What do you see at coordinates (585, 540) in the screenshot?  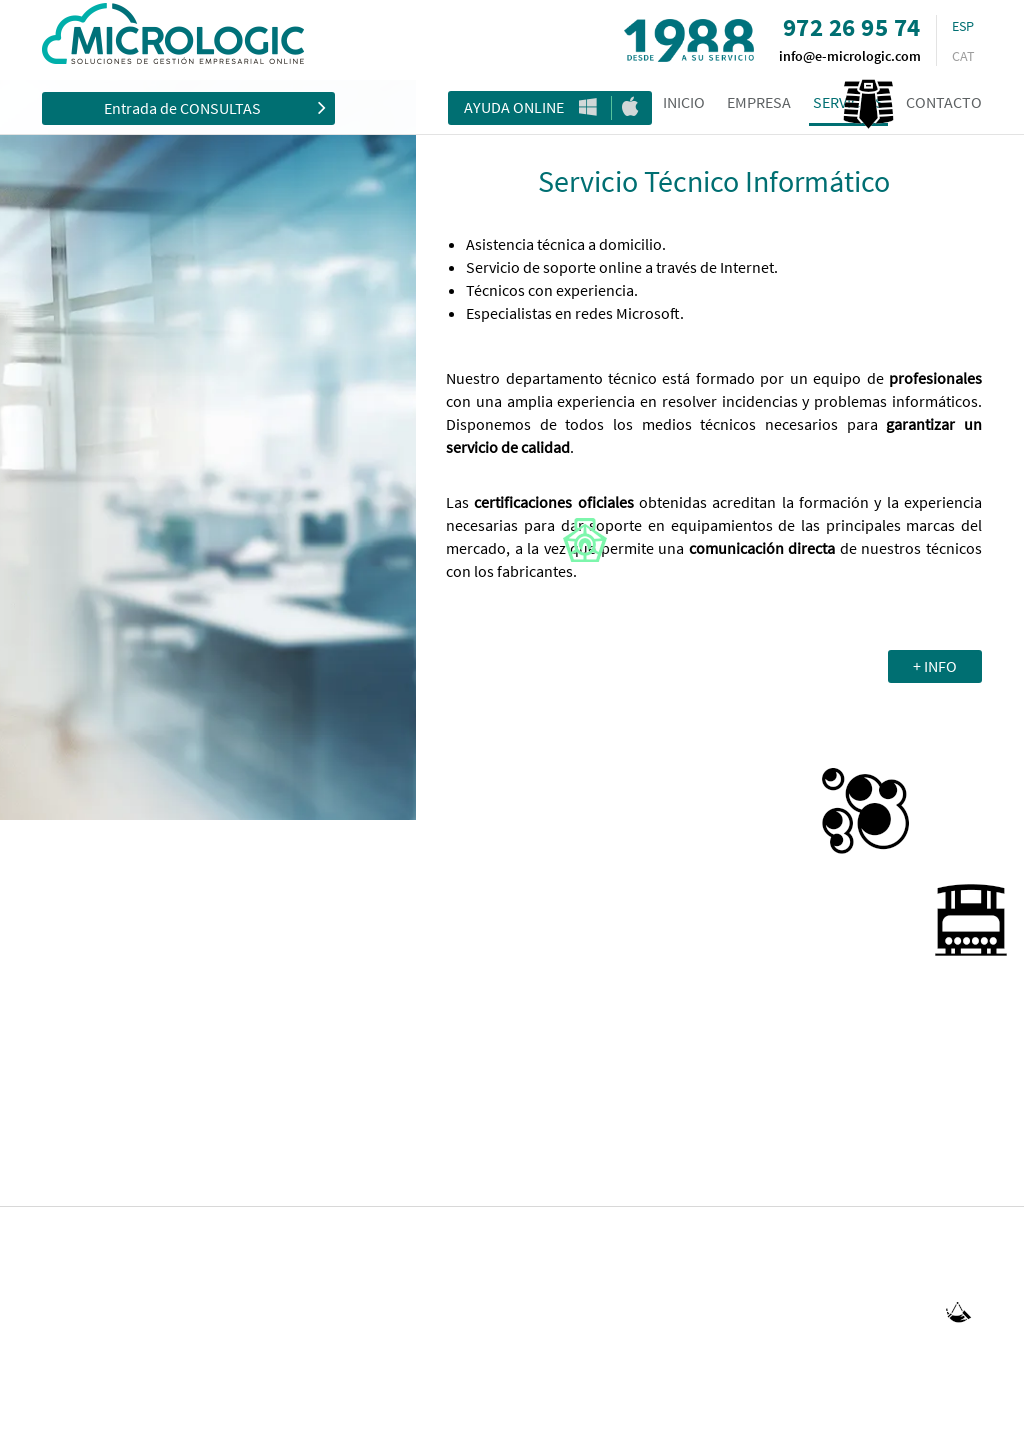 I see `a lantern or light source item in a game inventory` at bounding box center [585, 540].